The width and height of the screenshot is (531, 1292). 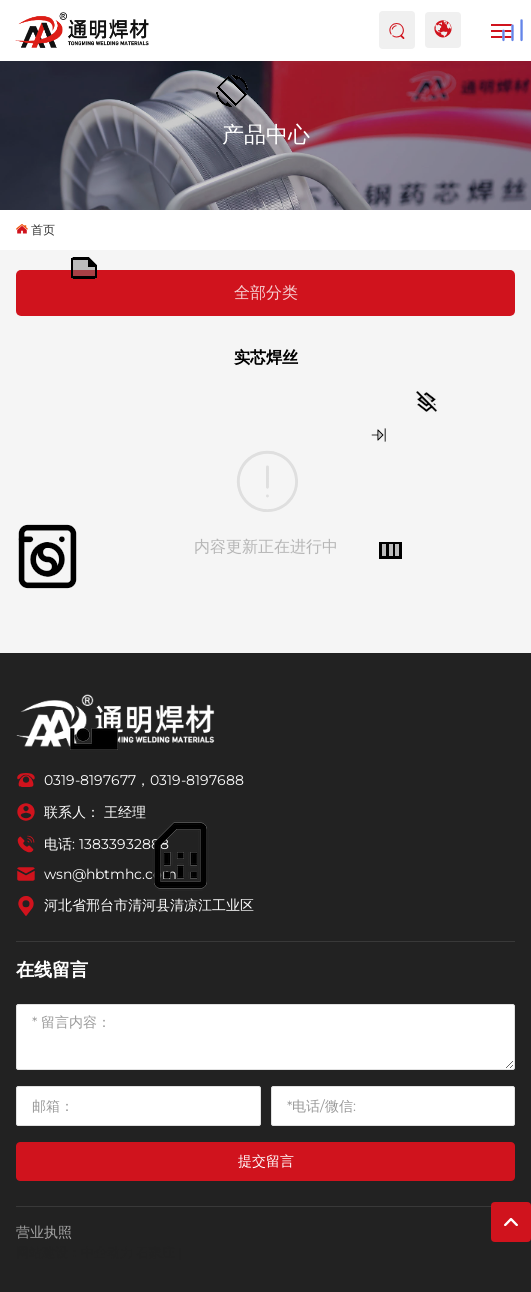 What do you see at coordinates (390, 551) in the screenshot?
I see `switch to column view layout` at bounding box center [390, 551].